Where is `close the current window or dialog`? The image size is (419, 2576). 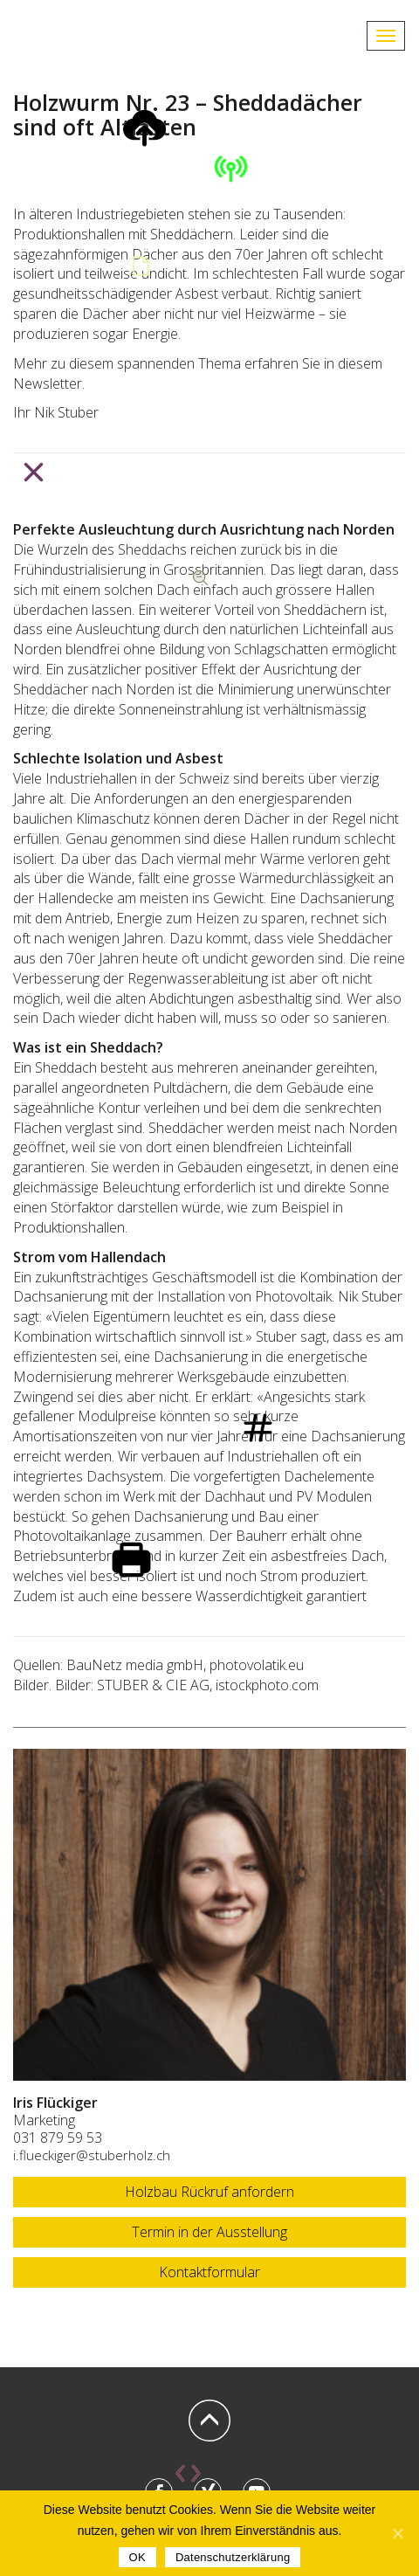
close the current window or dialog is located at coordinates (33, 472).